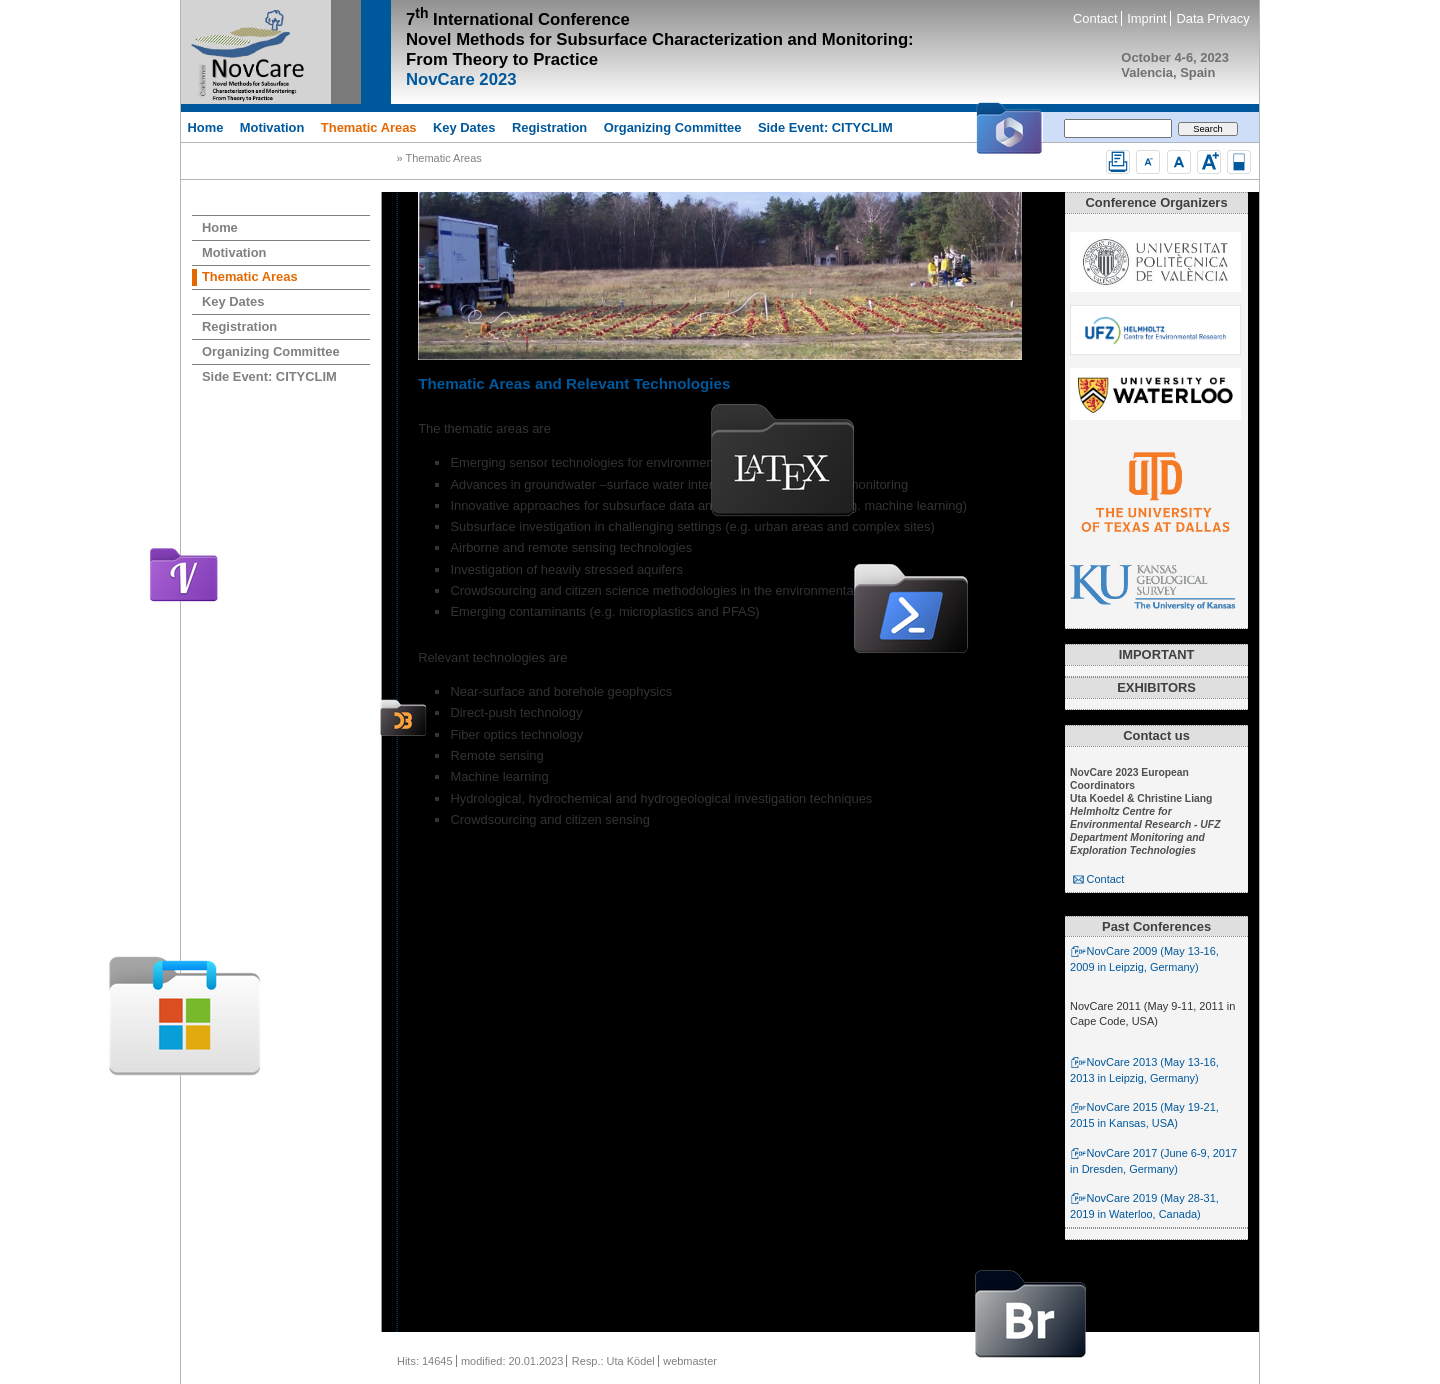 This screenshot has height=1384, width=1440. Describe the element at coordinates (184, 1020) in the screenshot. I see `open microsoft store downloads folder` at that location.